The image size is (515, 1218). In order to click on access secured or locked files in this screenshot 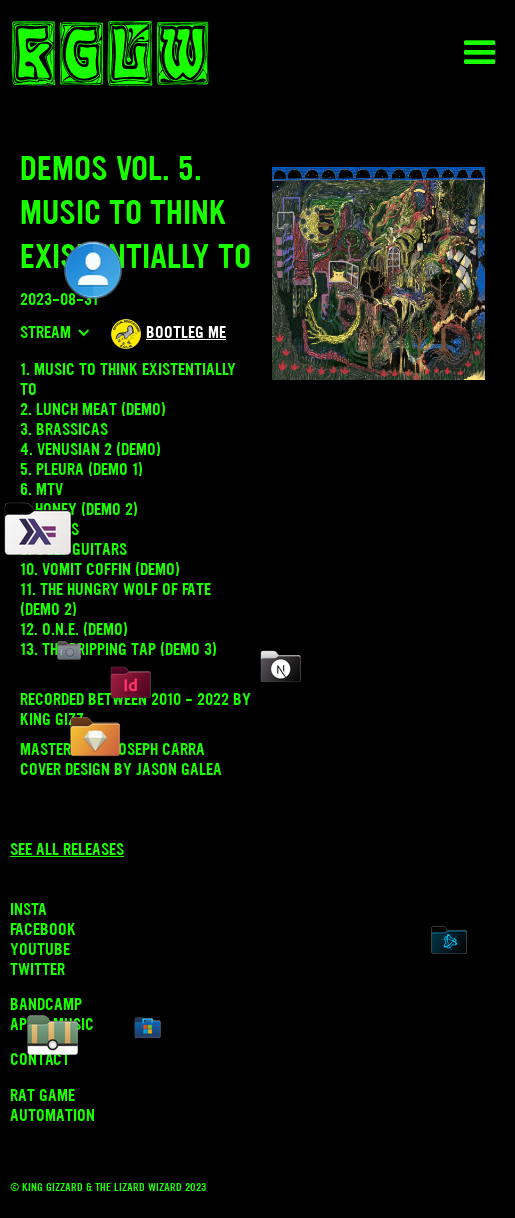, I will do `click(69, 651)`.